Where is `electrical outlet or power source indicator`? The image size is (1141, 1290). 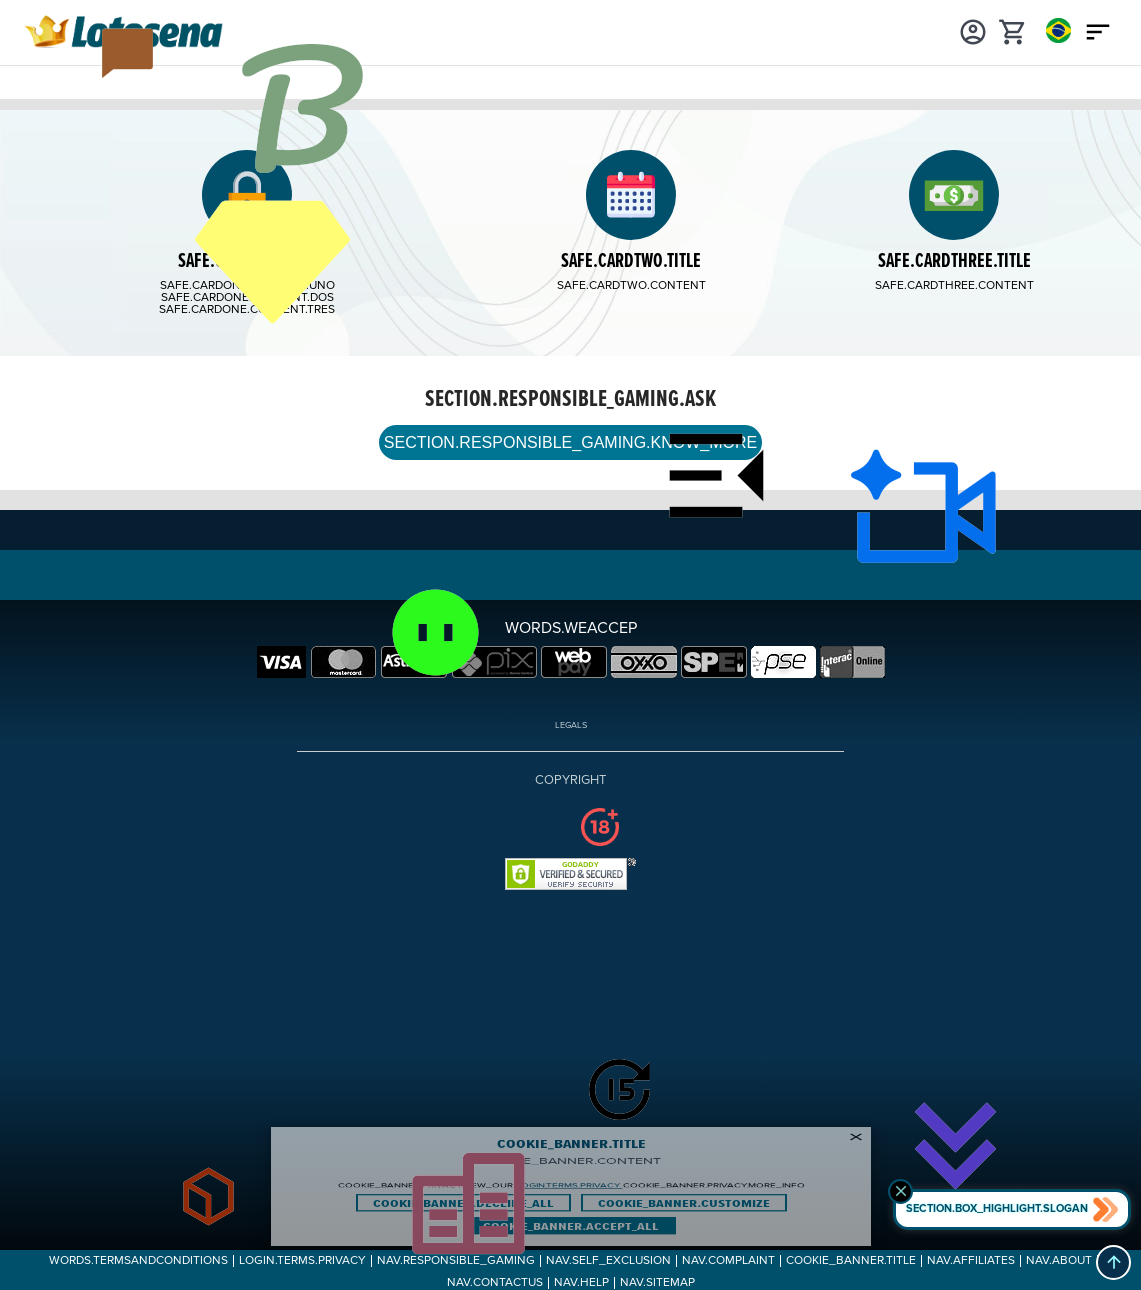
electrical outlet or power source indicator is located at coordinates (435, 632).